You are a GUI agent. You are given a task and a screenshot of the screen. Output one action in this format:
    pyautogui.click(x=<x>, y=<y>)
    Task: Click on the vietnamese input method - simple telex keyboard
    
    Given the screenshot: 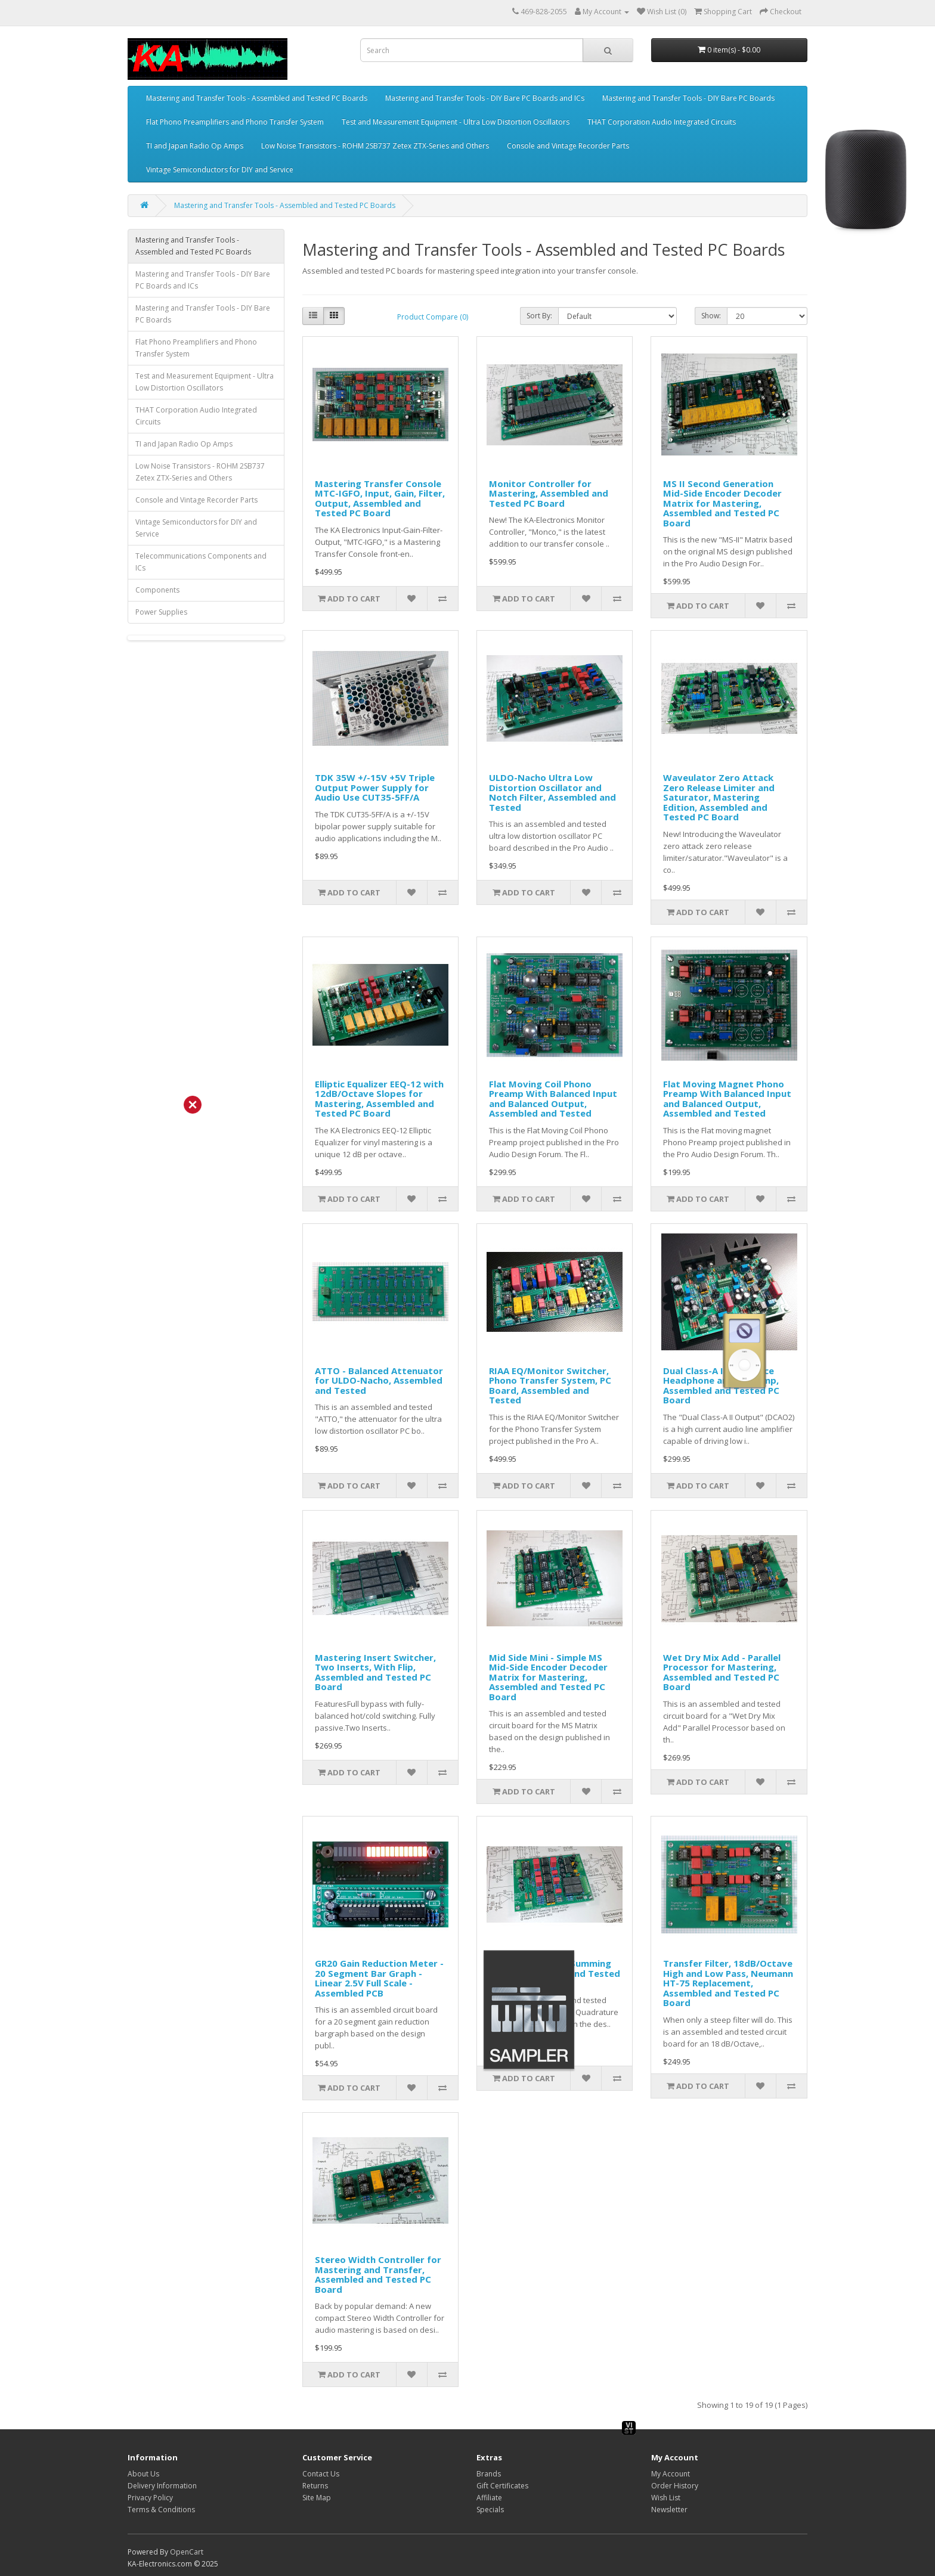 What is the action you would take?
    pyautogui.click(x=629, y=2428)
    